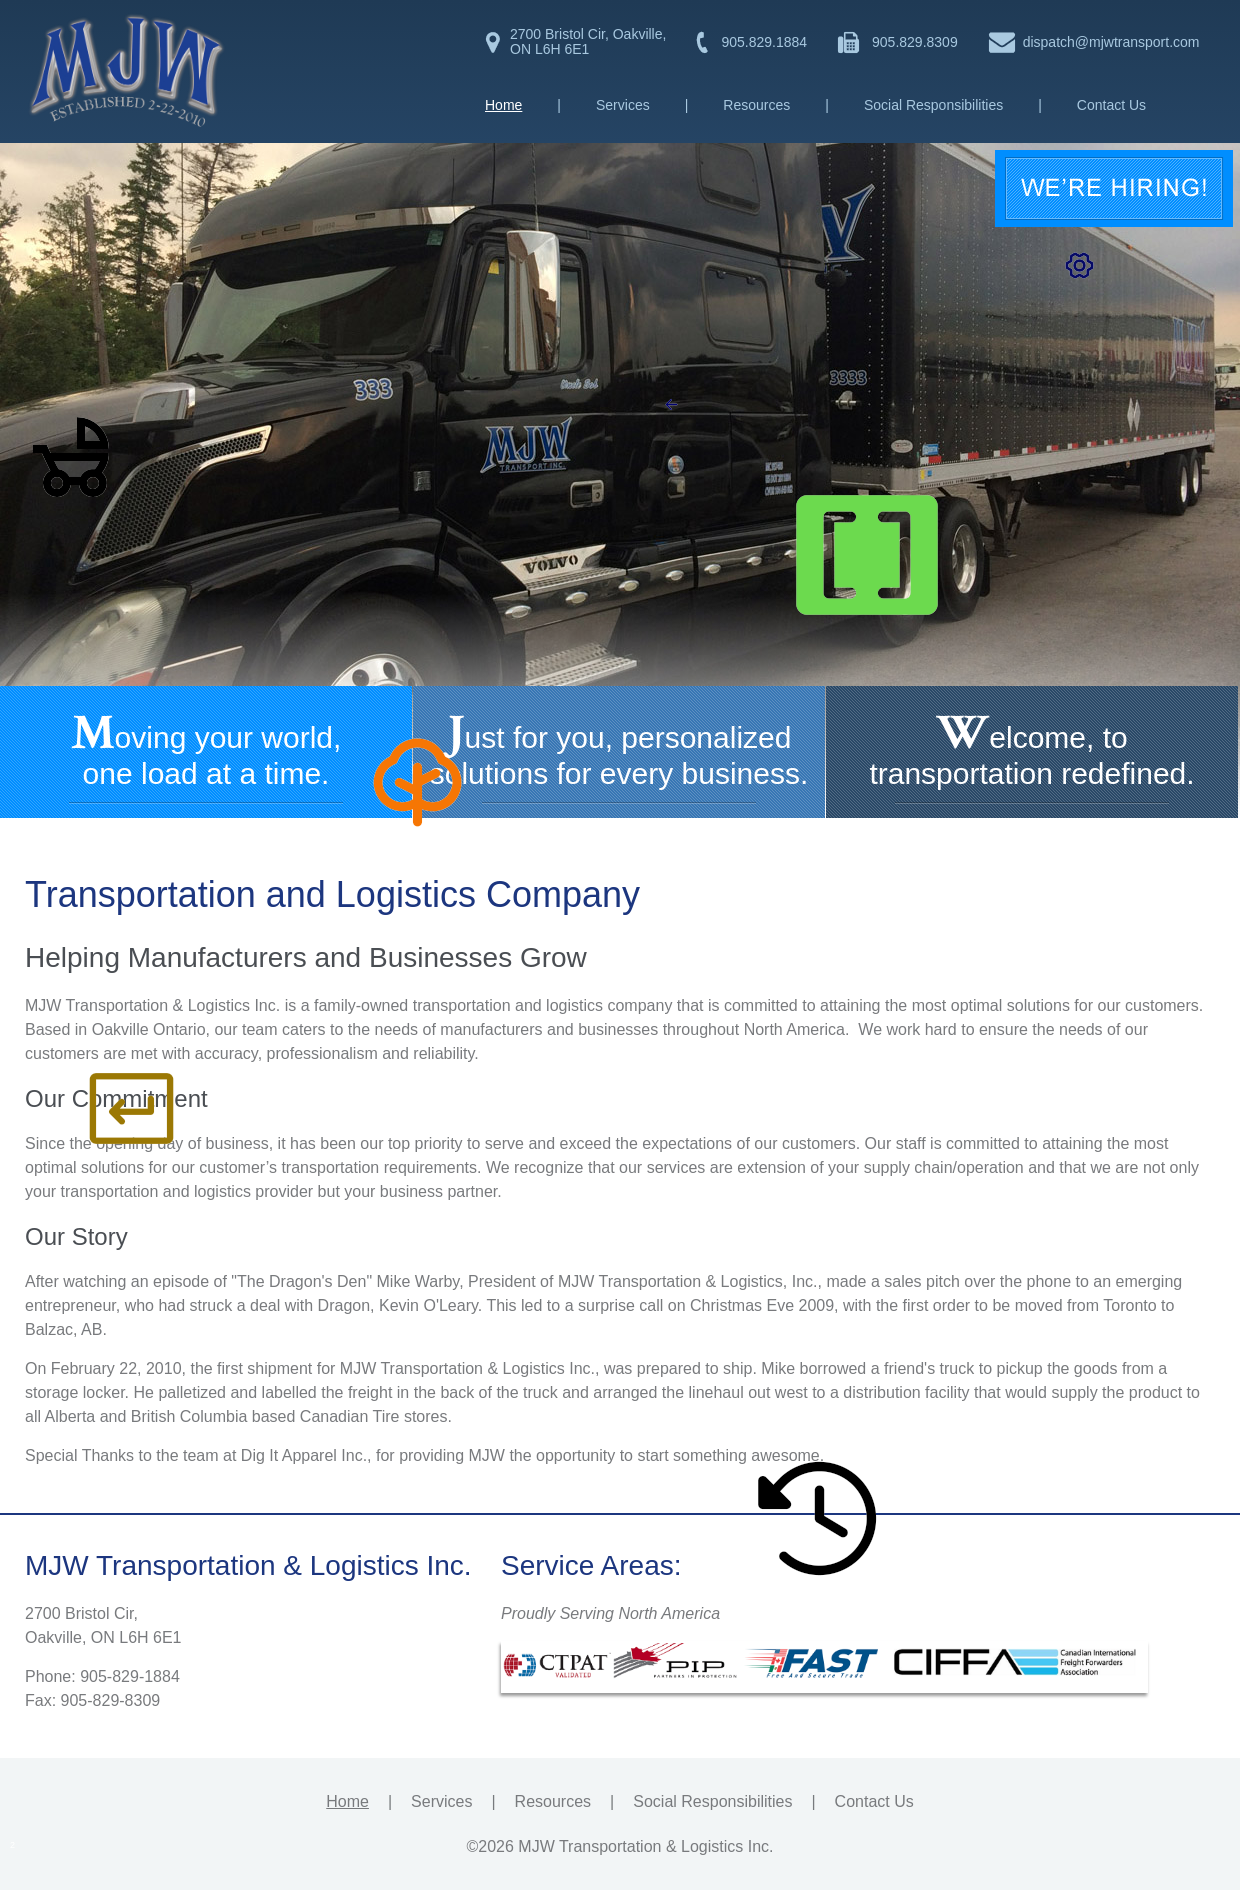 The height and width of the screenshot is (1890, 1240). I want to click on indicates child-friendly or family-friendly location, so click(73, 457).